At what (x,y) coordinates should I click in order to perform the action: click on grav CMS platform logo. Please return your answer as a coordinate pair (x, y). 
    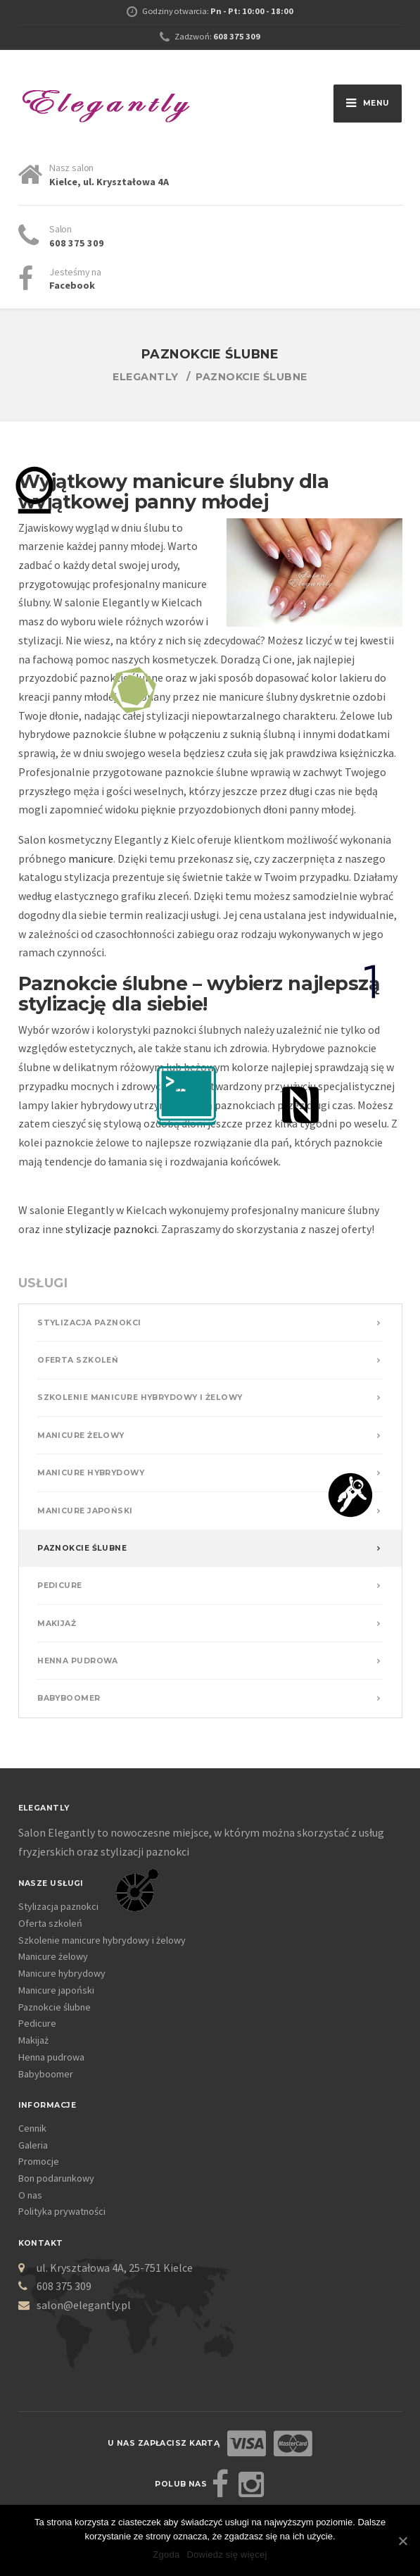
    Looking at the image, I should click on (350, 1495).